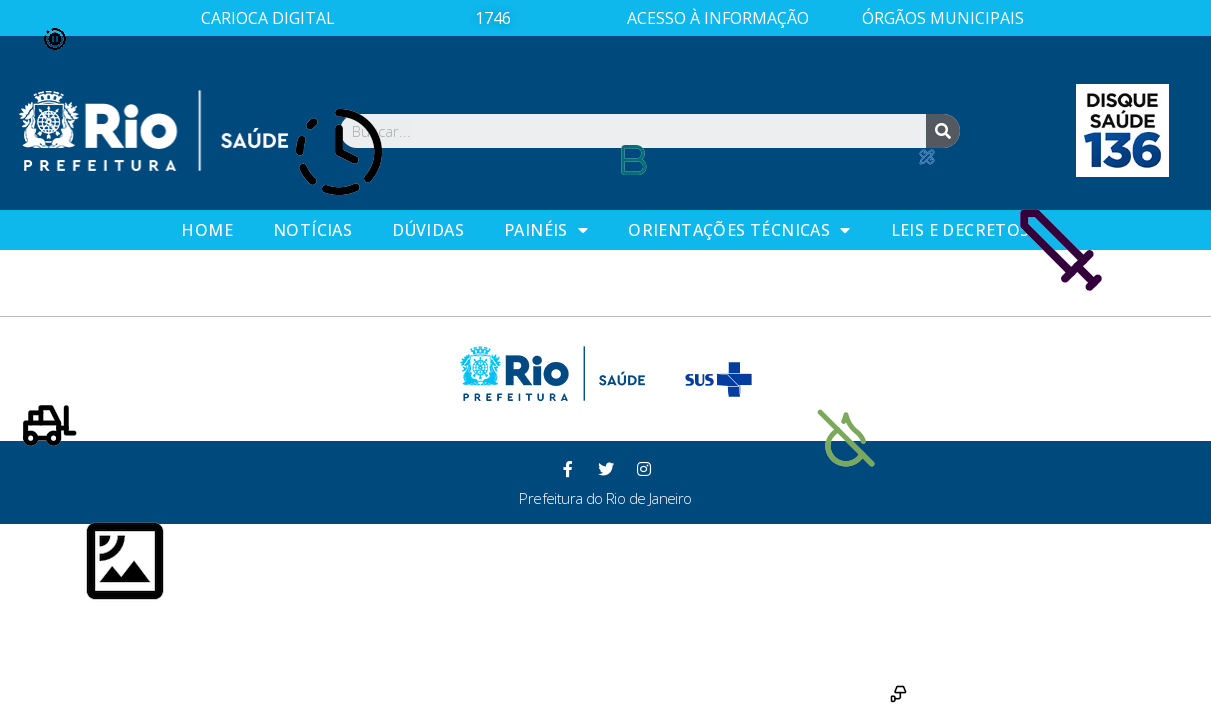 The image size is (1211, 720). Describe the element at coordinates (846, 438) in the screenshot. I see `disable water or liquid detection` at that location.